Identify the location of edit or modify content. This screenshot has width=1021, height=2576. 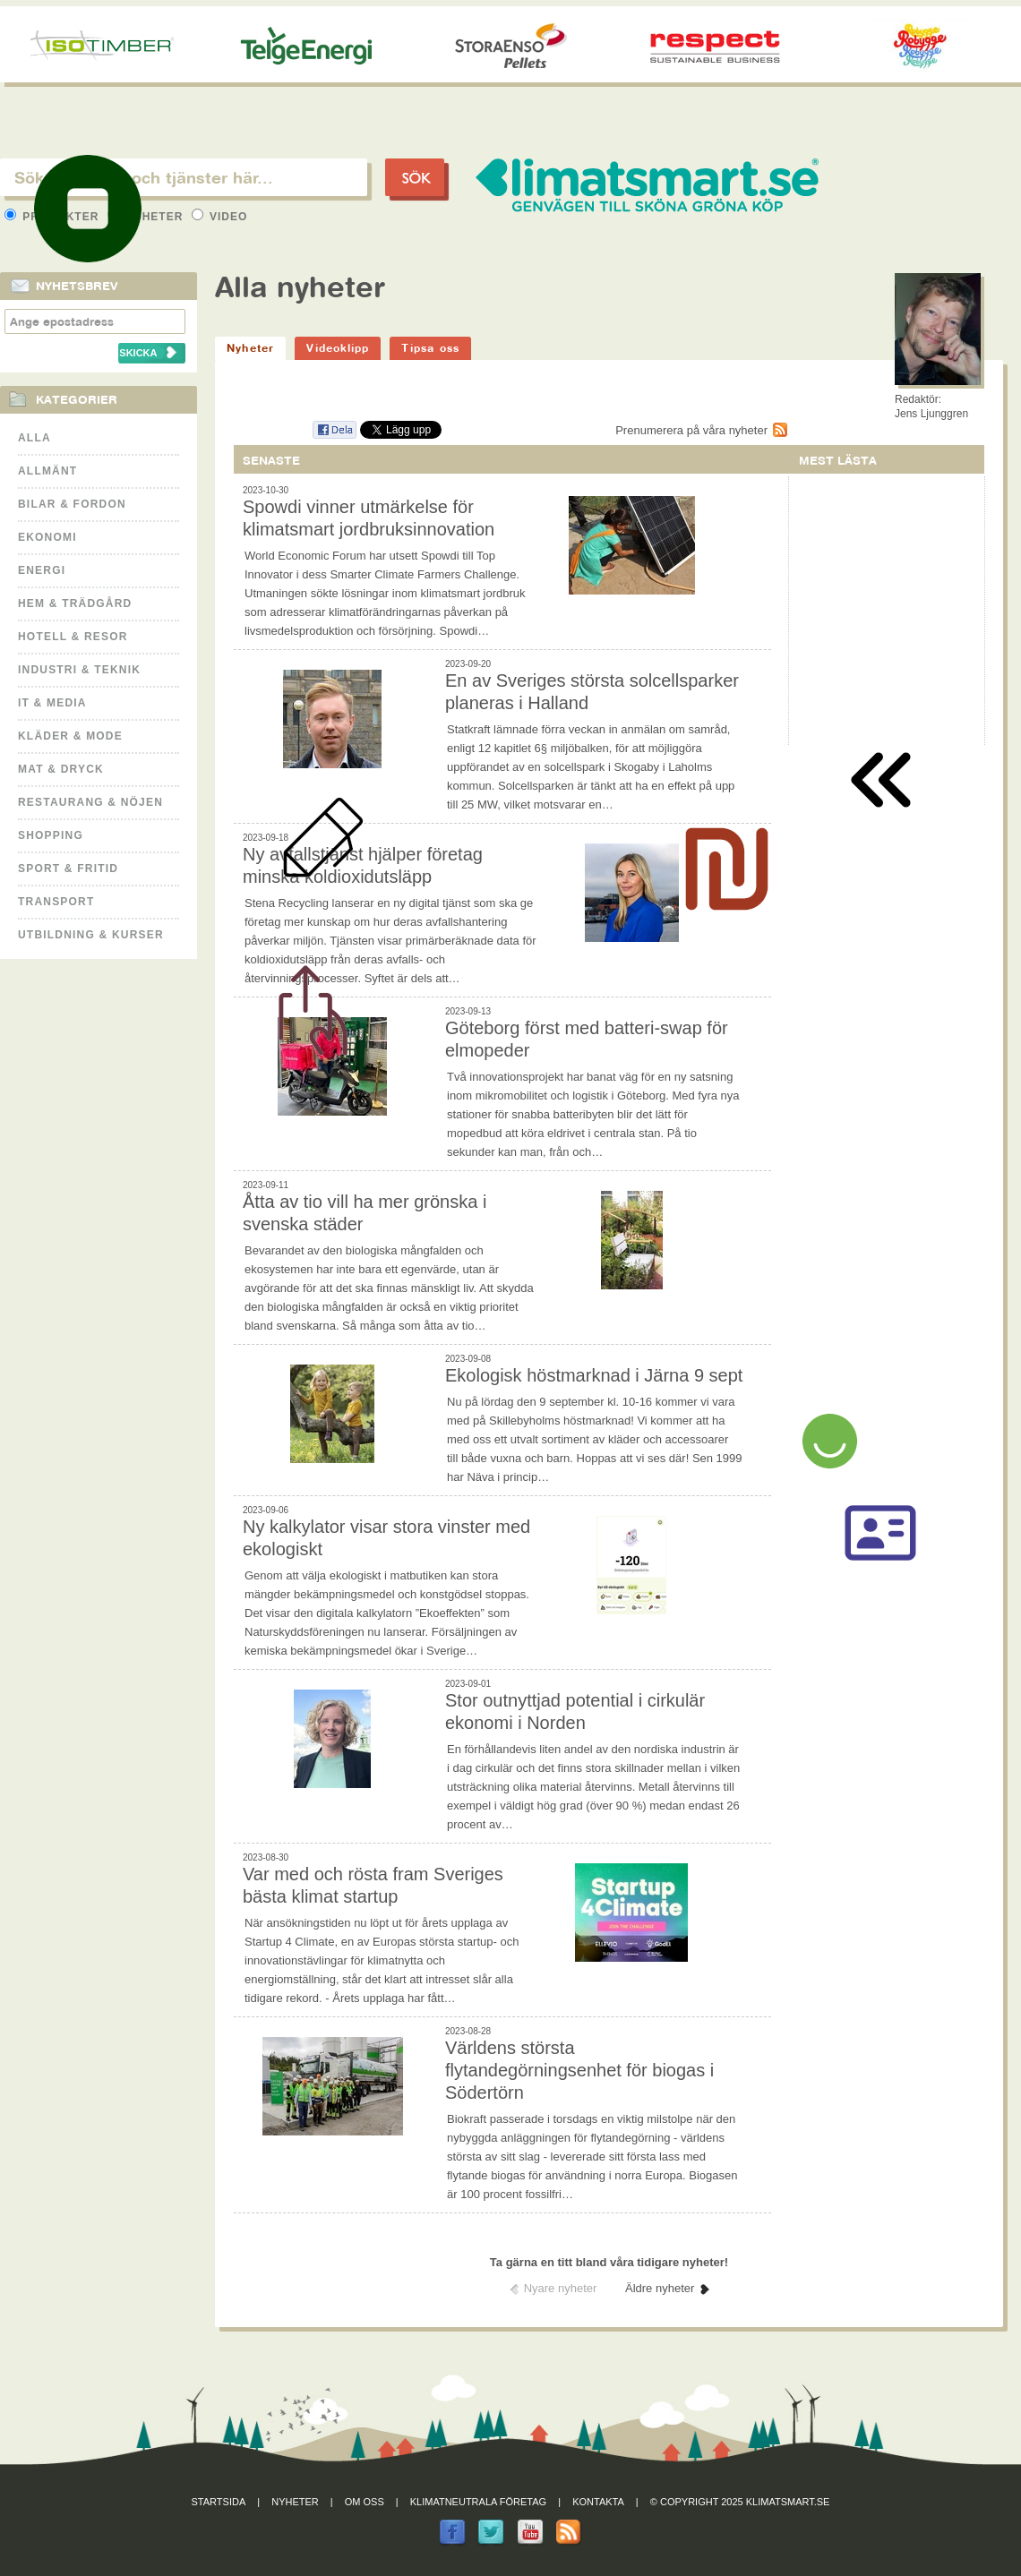
(322, 839).